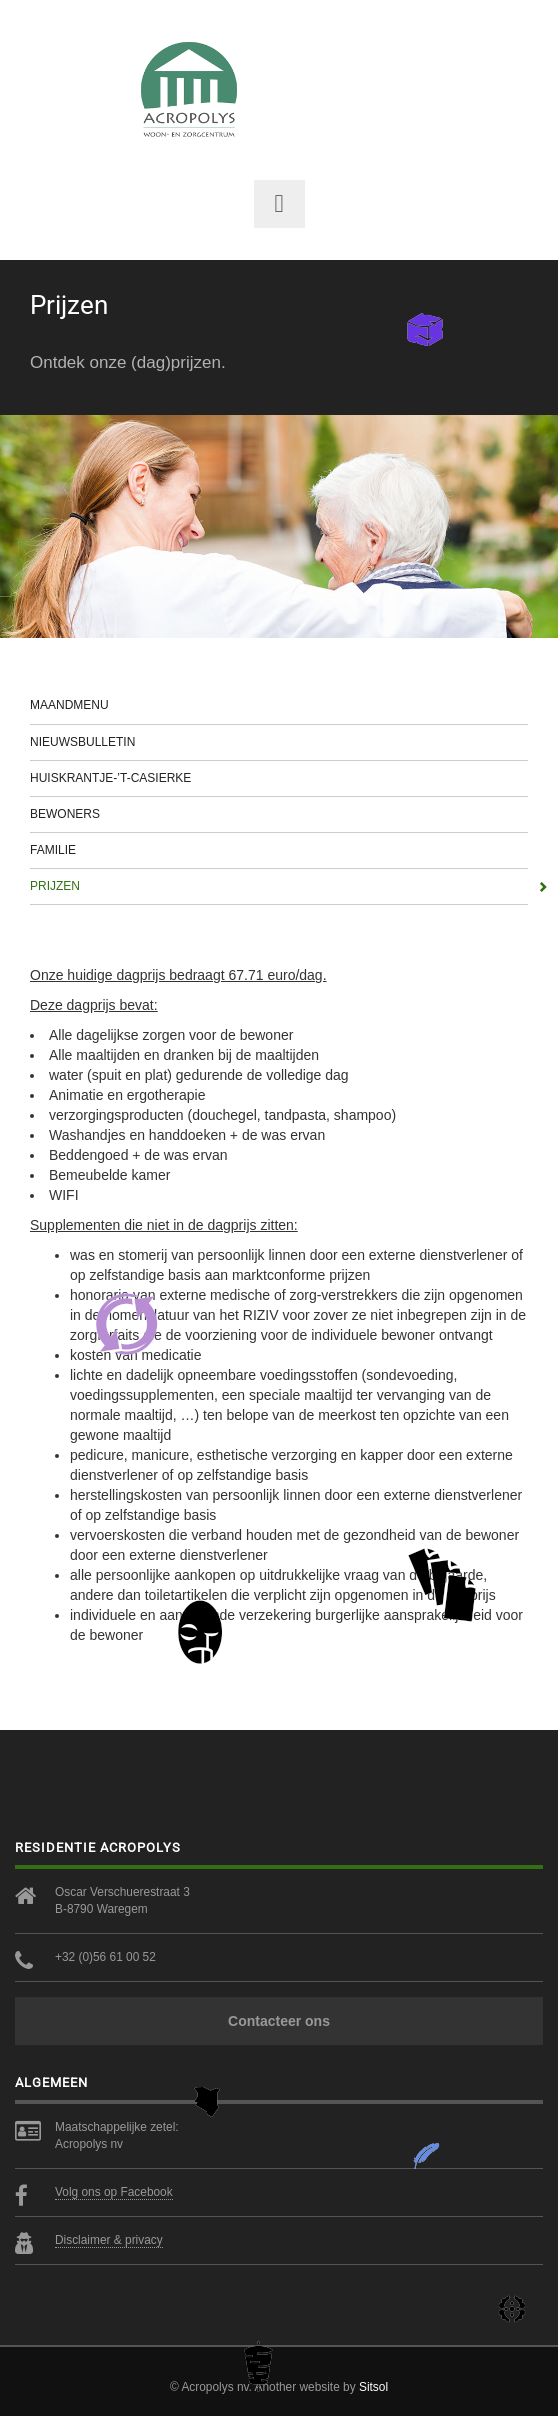  Describe the element at coordinates (426, 2156) in the screenshot. I see `compose a new message or post` at that location.